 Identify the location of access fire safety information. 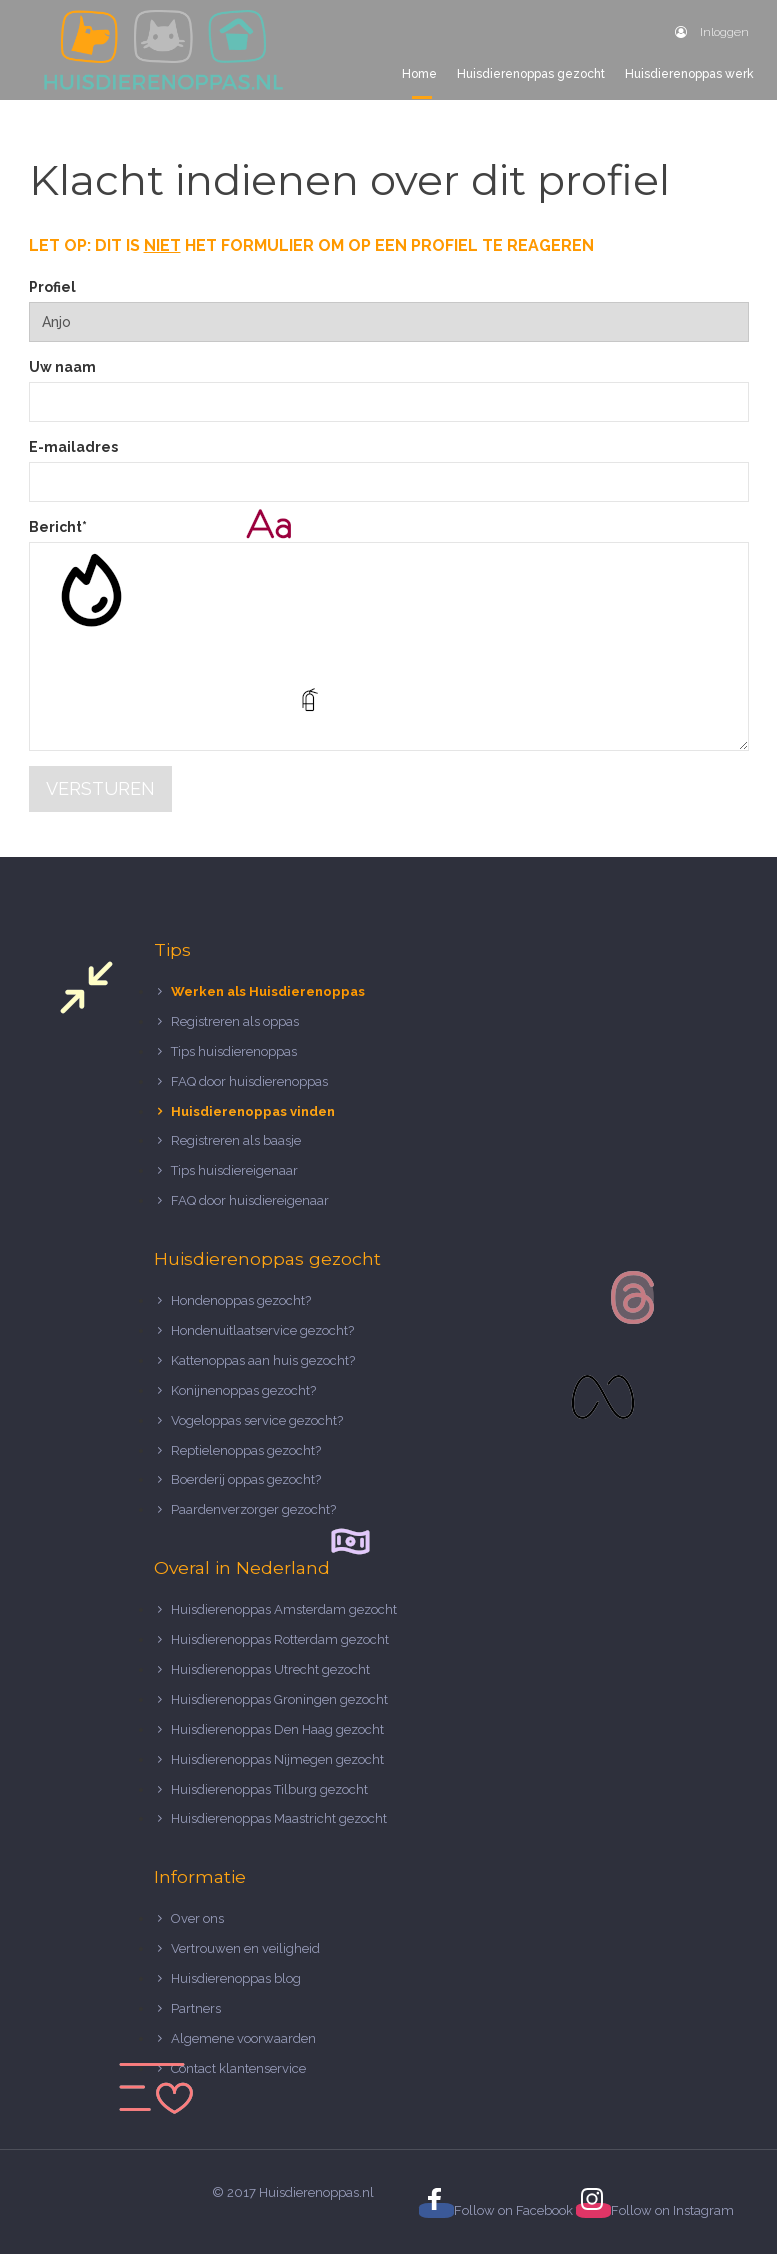
(309, 700).